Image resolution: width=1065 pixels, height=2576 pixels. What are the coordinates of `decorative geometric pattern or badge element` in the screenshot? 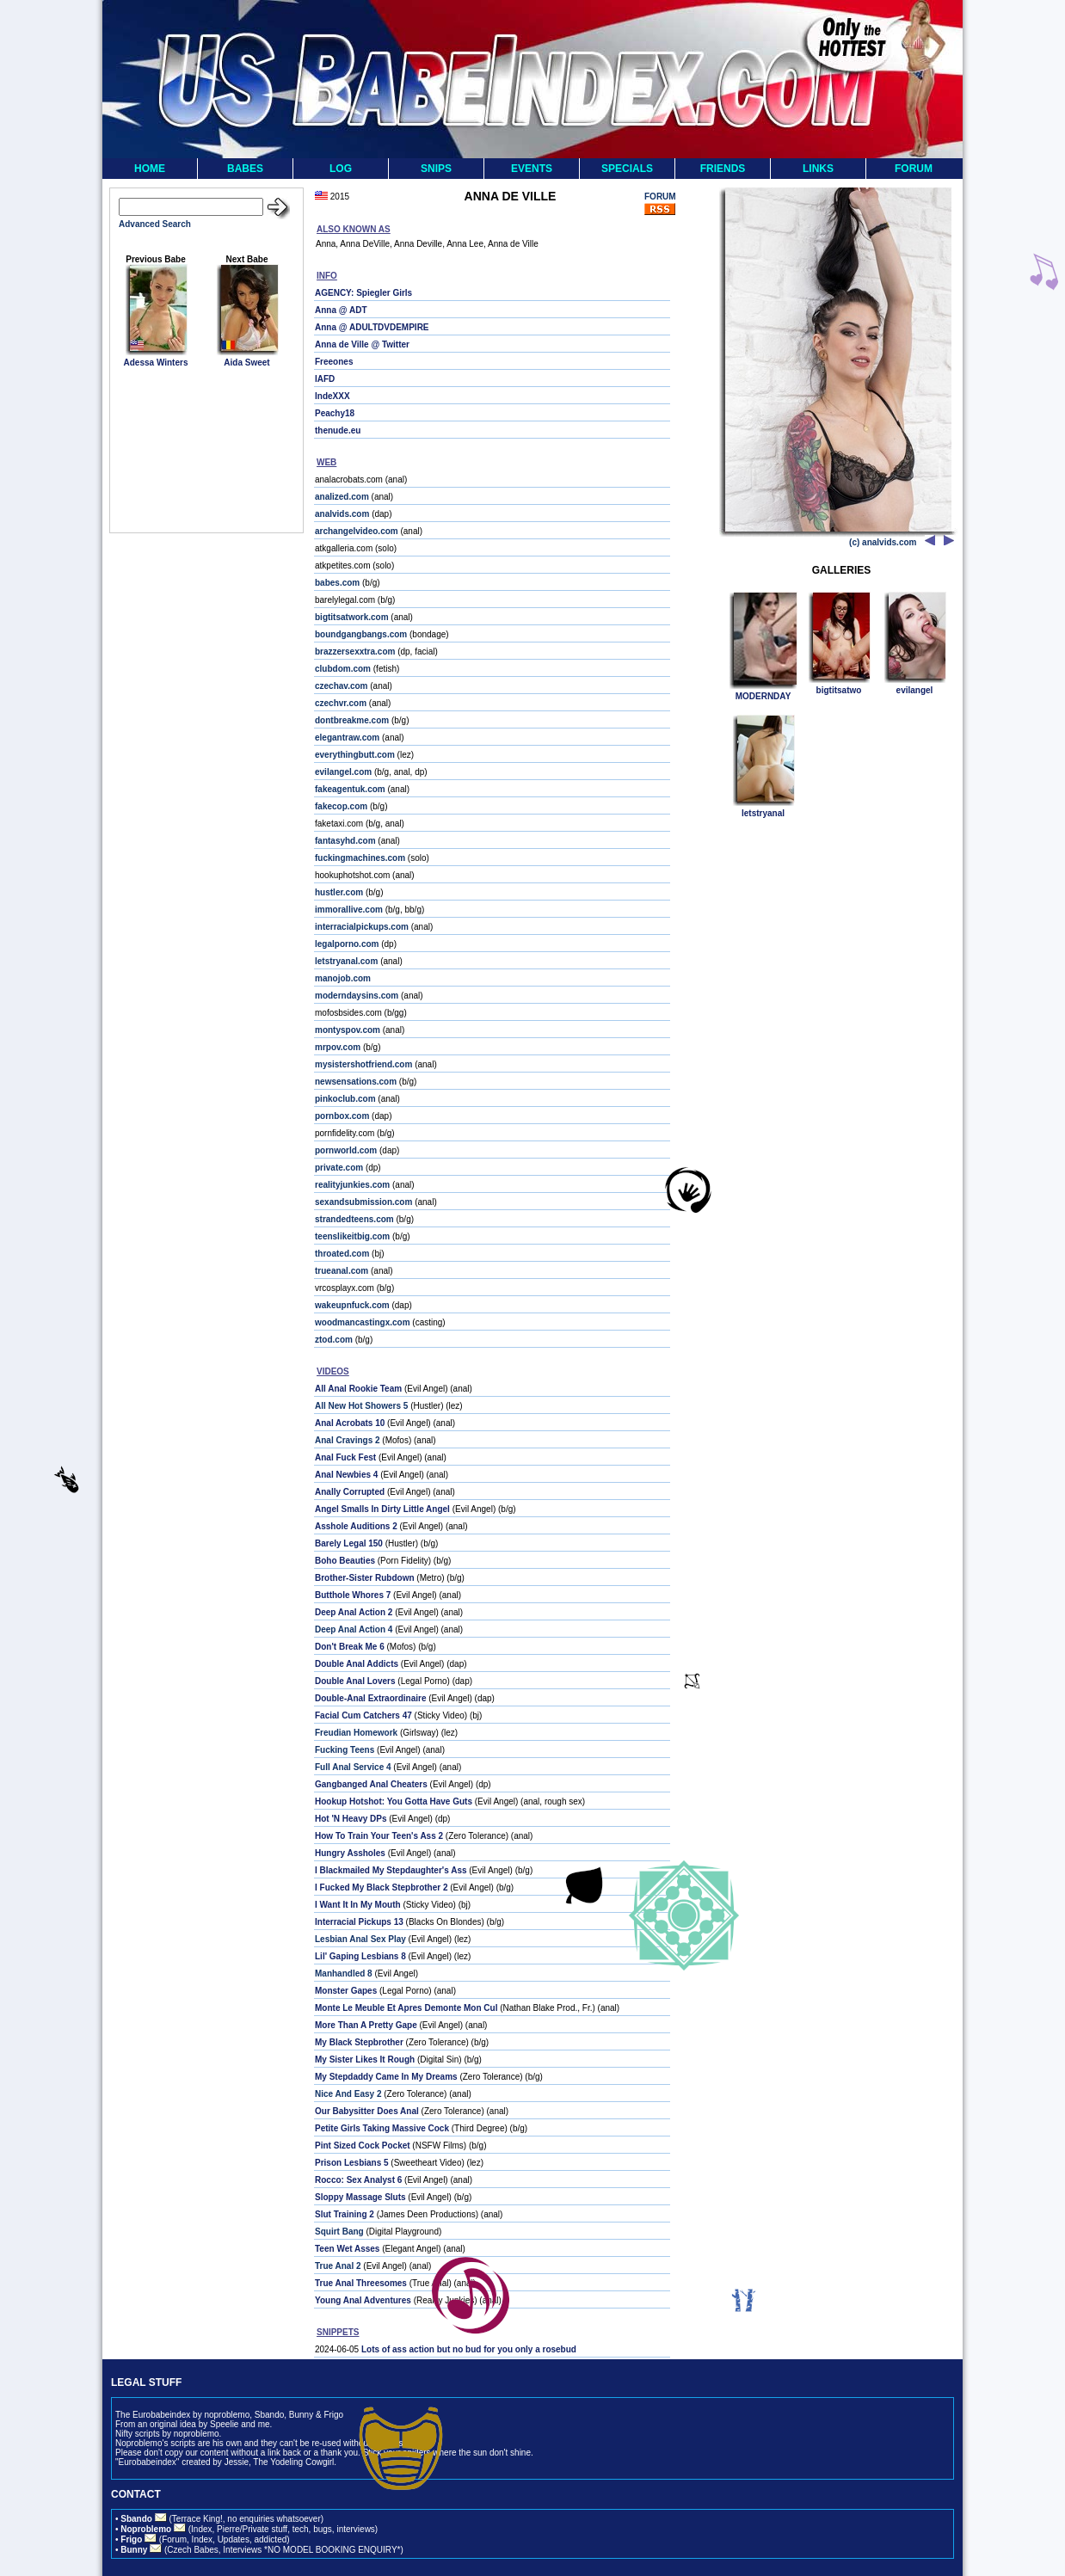 It's located at (684, 1915).